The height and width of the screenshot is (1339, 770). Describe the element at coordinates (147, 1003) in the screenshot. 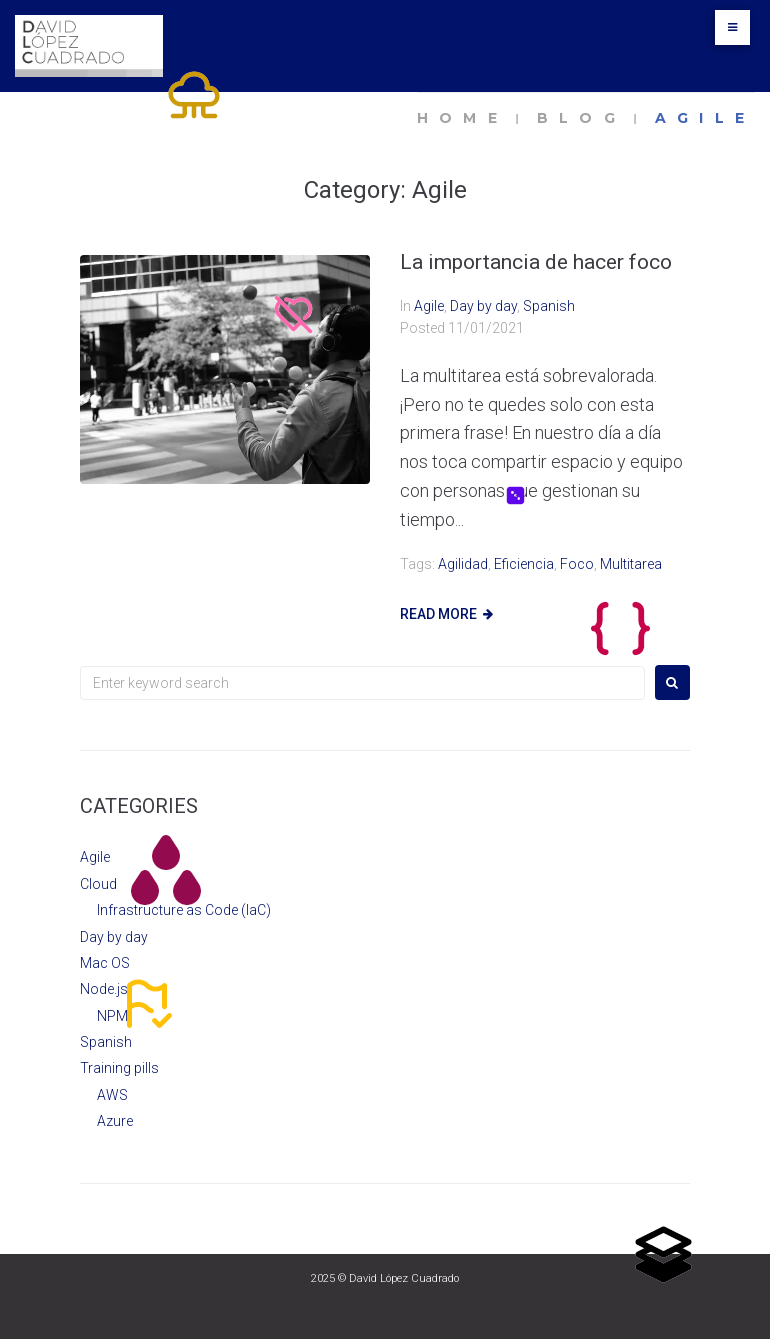

I see `mark task or item as complete` at that location.